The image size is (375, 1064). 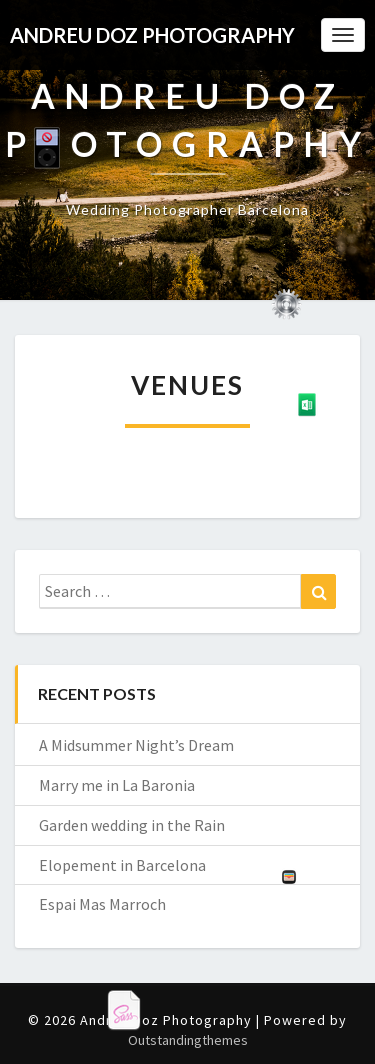 What do you see at coordinates (289, 877) in the screenshot?
I see `open apple wallet app` at bounding box center [289, 877].